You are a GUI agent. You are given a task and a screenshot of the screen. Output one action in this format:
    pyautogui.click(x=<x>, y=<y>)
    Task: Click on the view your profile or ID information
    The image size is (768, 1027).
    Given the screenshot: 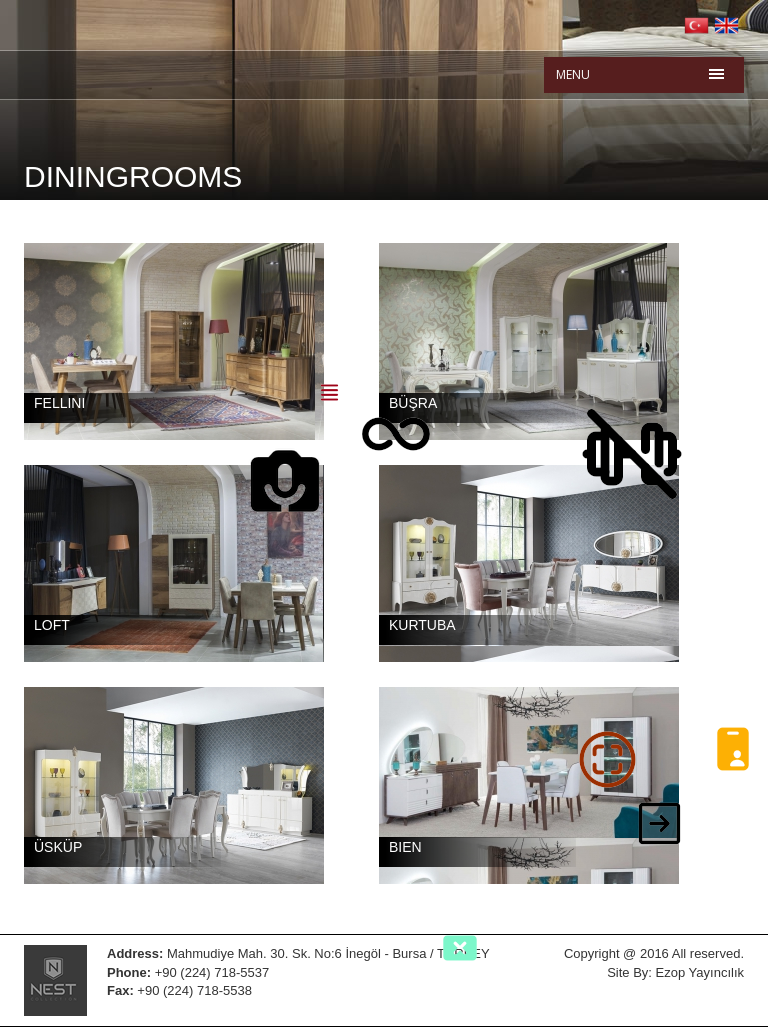 What is the action you would take?
    pyautogui.click(x=733, y=749)
    